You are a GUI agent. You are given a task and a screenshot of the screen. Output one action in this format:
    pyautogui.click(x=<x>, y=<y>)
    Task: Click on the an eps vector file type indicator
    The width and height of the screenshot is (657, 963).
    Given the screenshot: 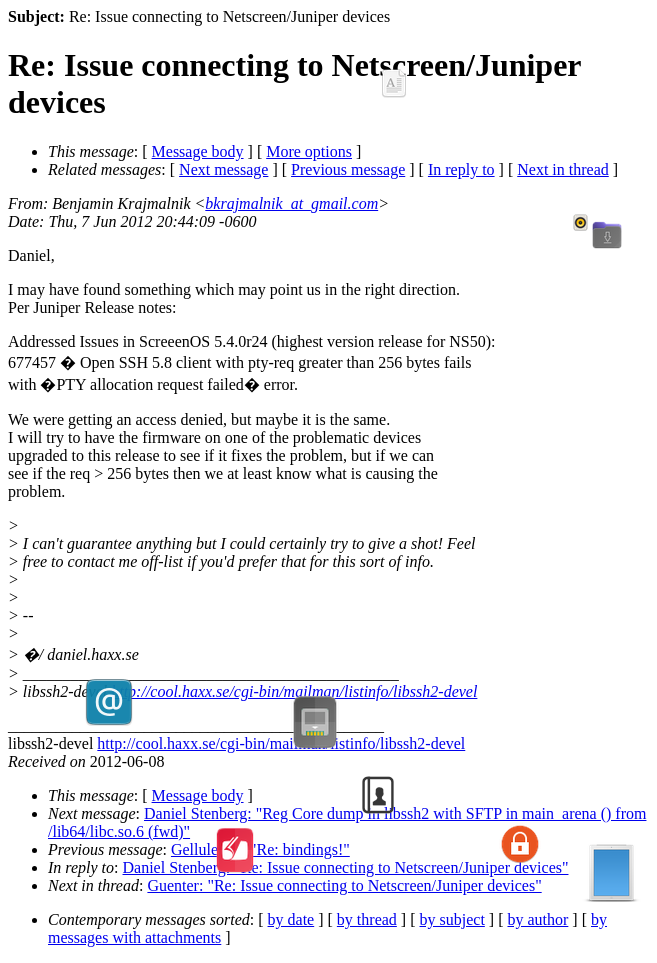 What is the action you would take?
    pyautogui.click(x=235, y=850)
    